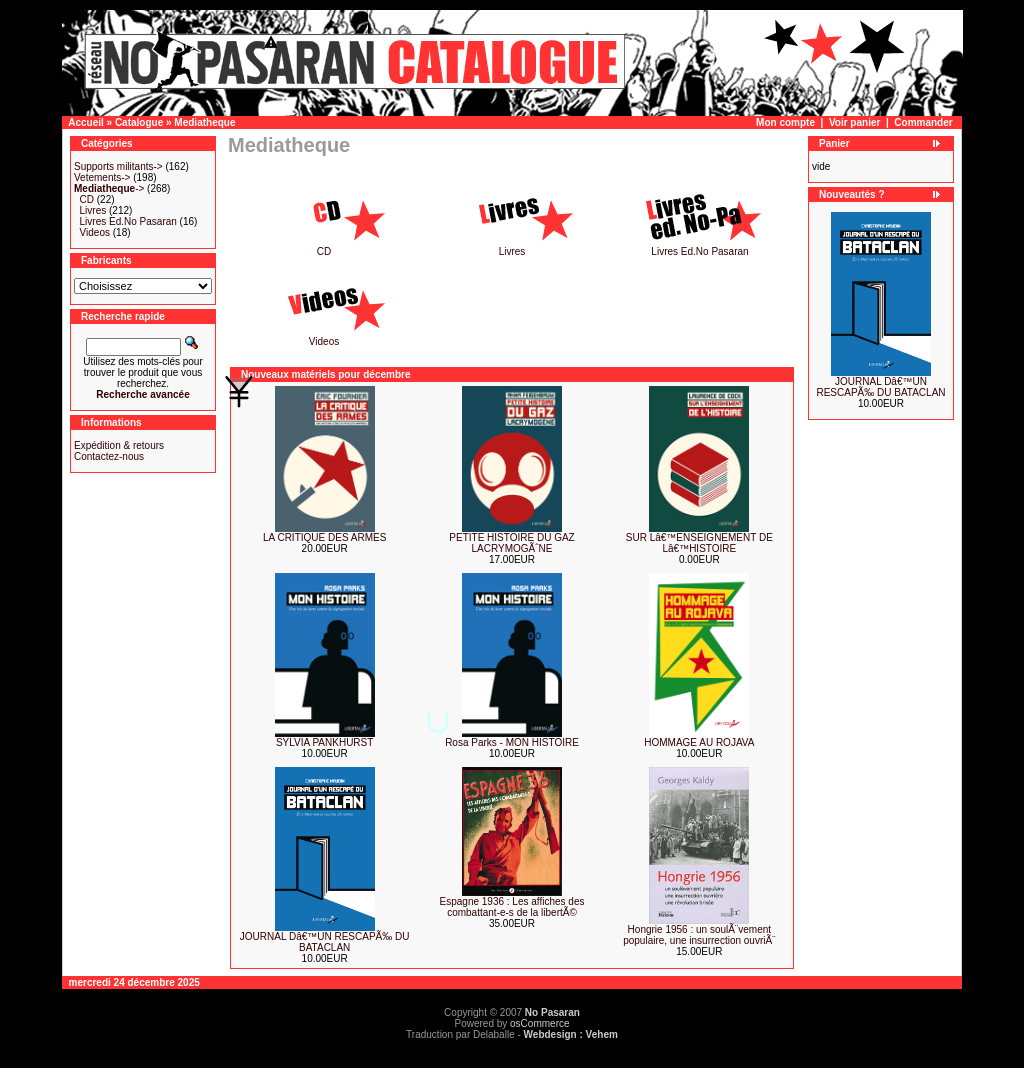 The height and width of the screenshot is (1068, 1024). I want to click on view prices in japanese yen, so click(239, 391).